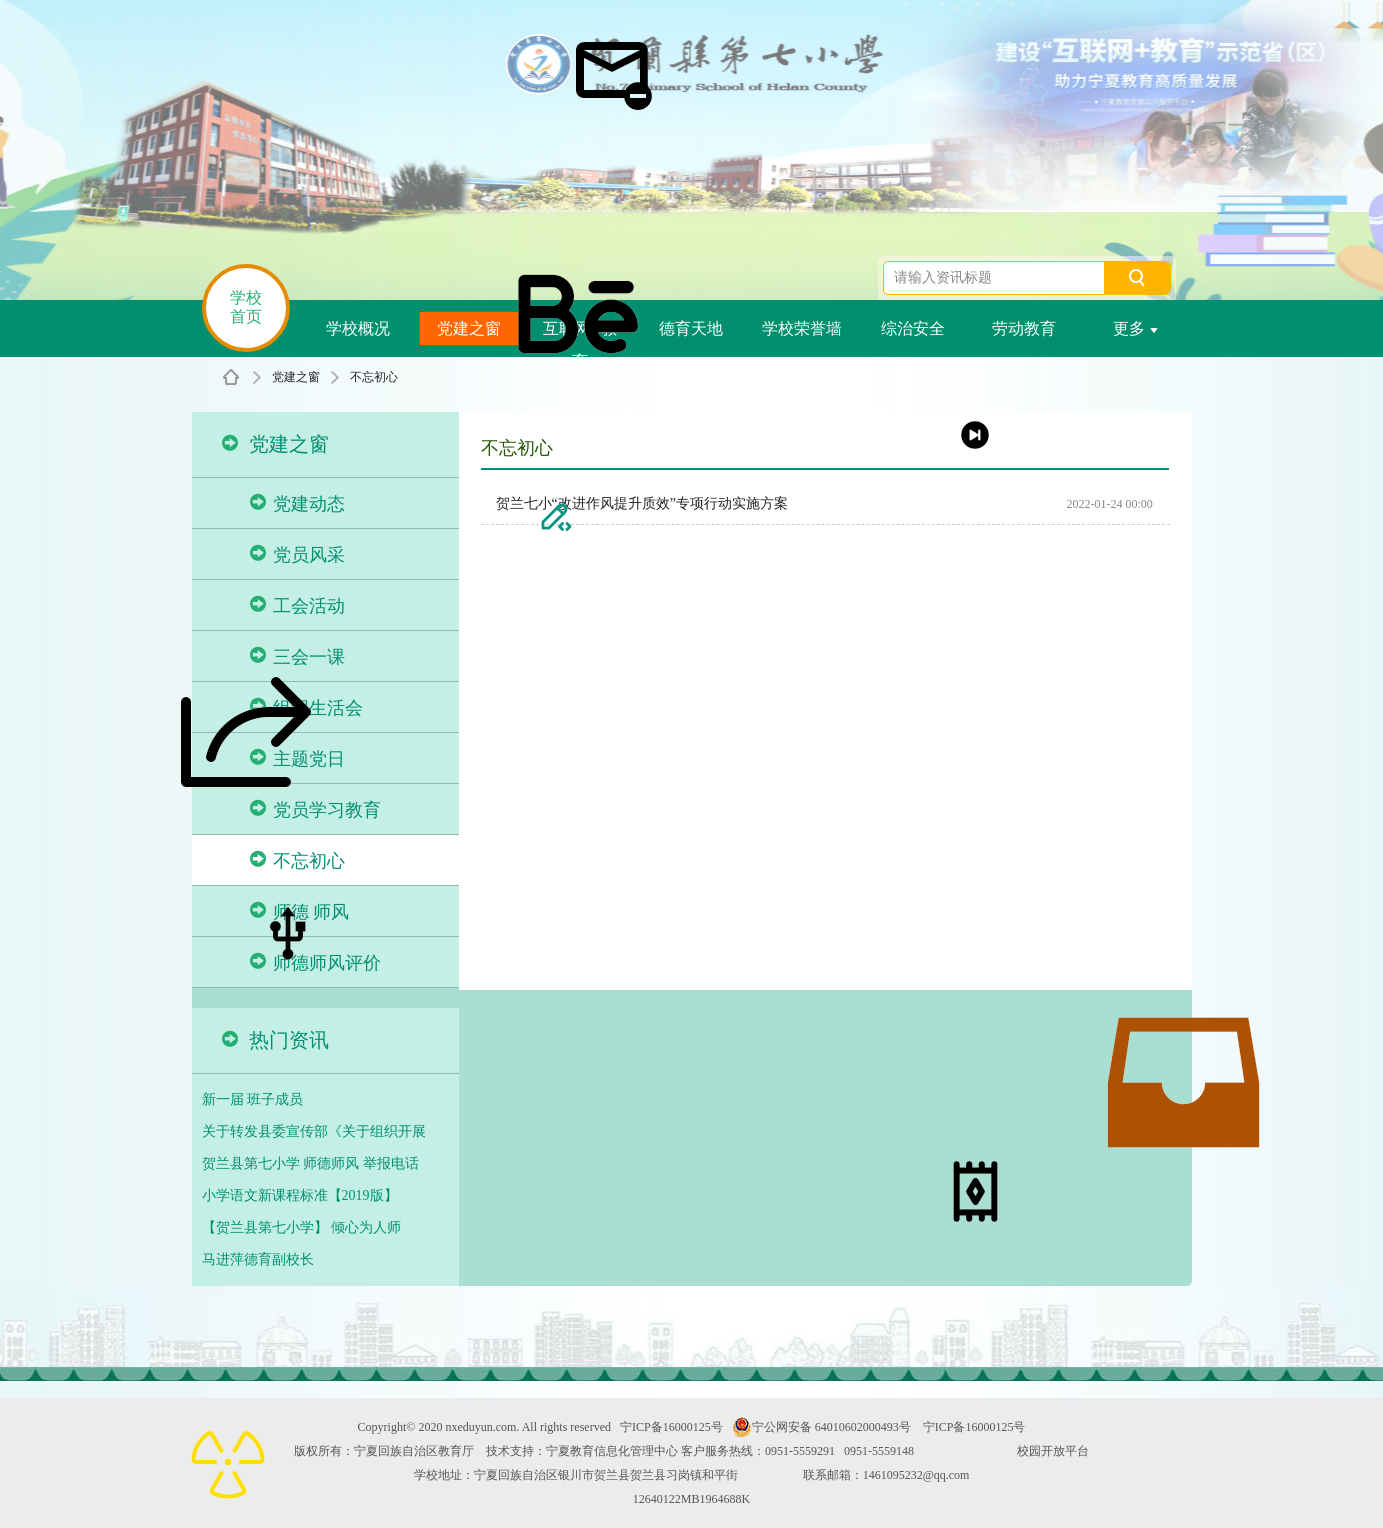 Image resolution: width=1383 pixels, height=1528 pixels. What do you see at coordinates (1183, 1082) in the screenshot?
I see `access your inbox or file tray` at bounding box center [1183, 1082].